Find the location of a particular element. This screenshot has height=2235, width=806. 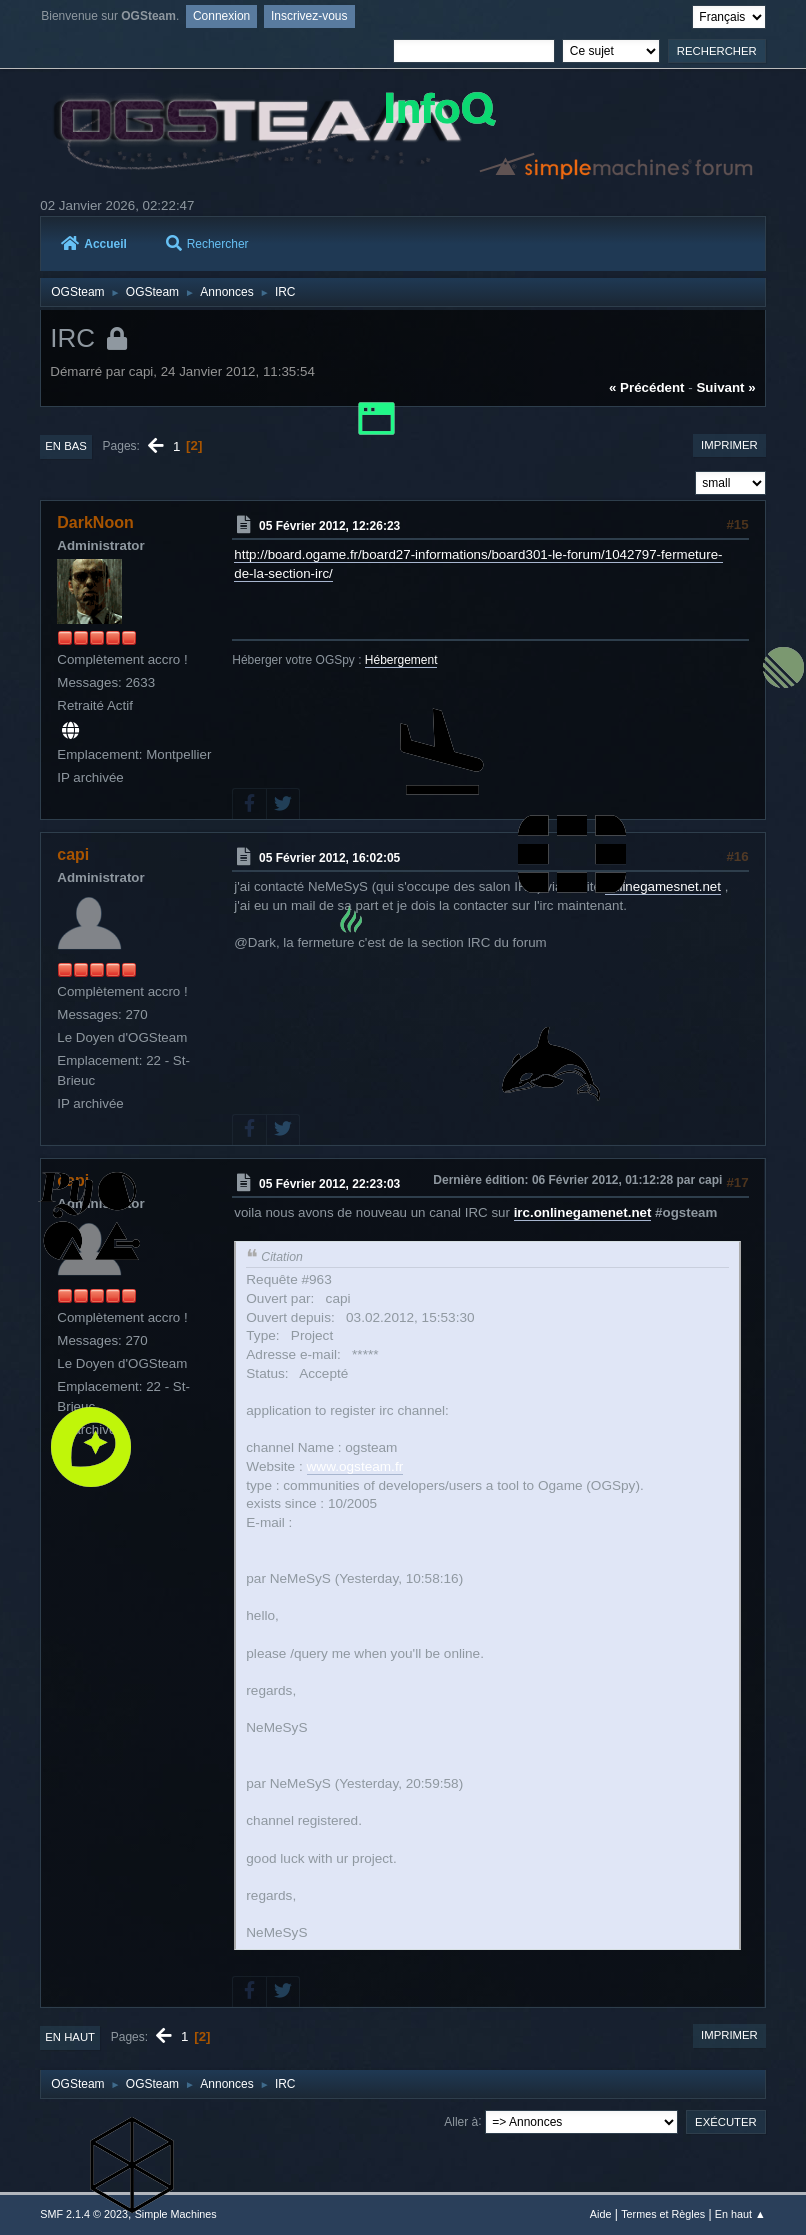

apache hbase database platform logo is located at coordinates (551, 1064).